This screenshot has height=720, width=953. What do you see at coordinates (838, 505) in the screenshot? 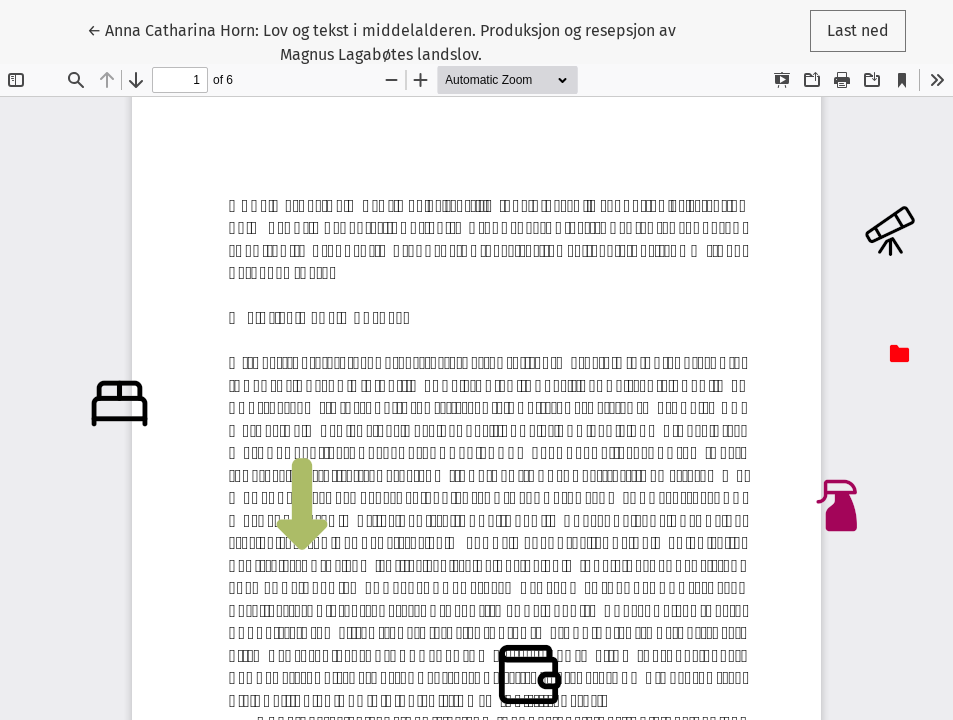
I see `access cleaning or maintenance tools` at bounding box center [838, 505].